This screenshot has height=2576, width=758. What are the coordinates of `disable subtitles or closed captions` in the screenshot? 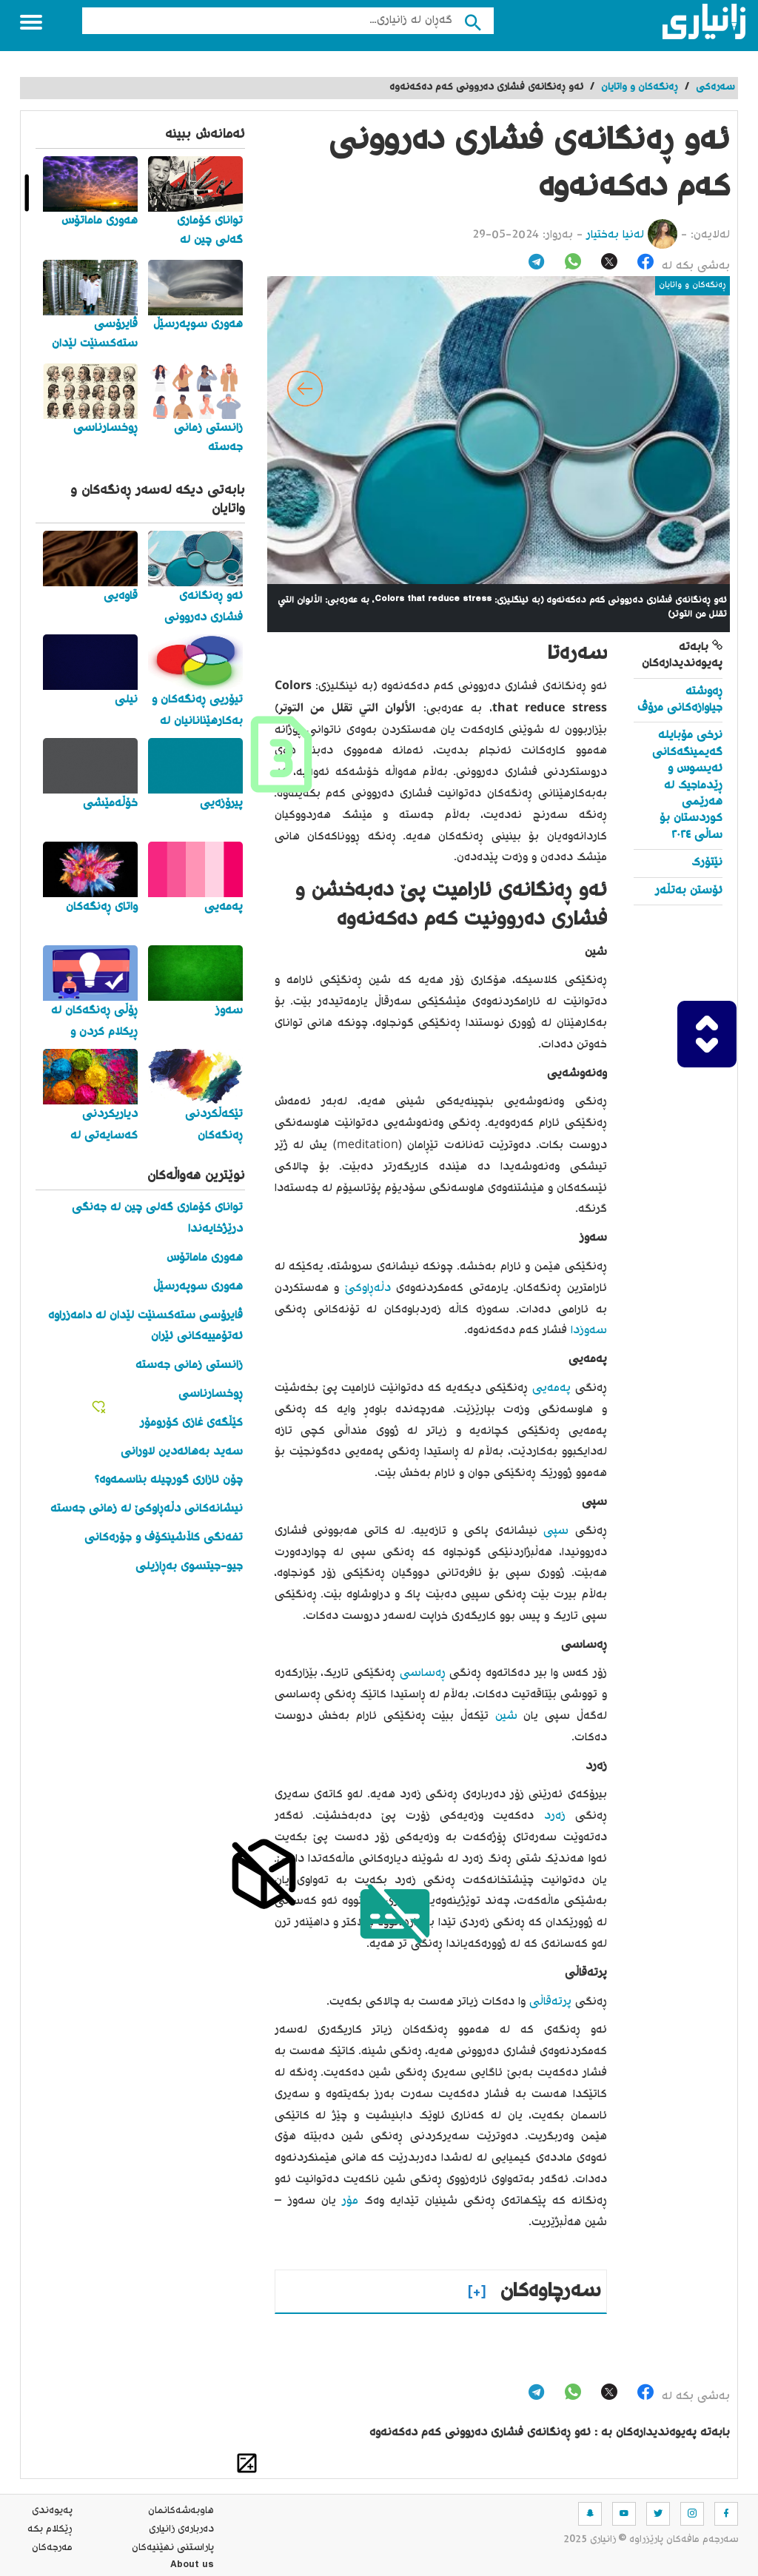 It's located at (395, 1913).